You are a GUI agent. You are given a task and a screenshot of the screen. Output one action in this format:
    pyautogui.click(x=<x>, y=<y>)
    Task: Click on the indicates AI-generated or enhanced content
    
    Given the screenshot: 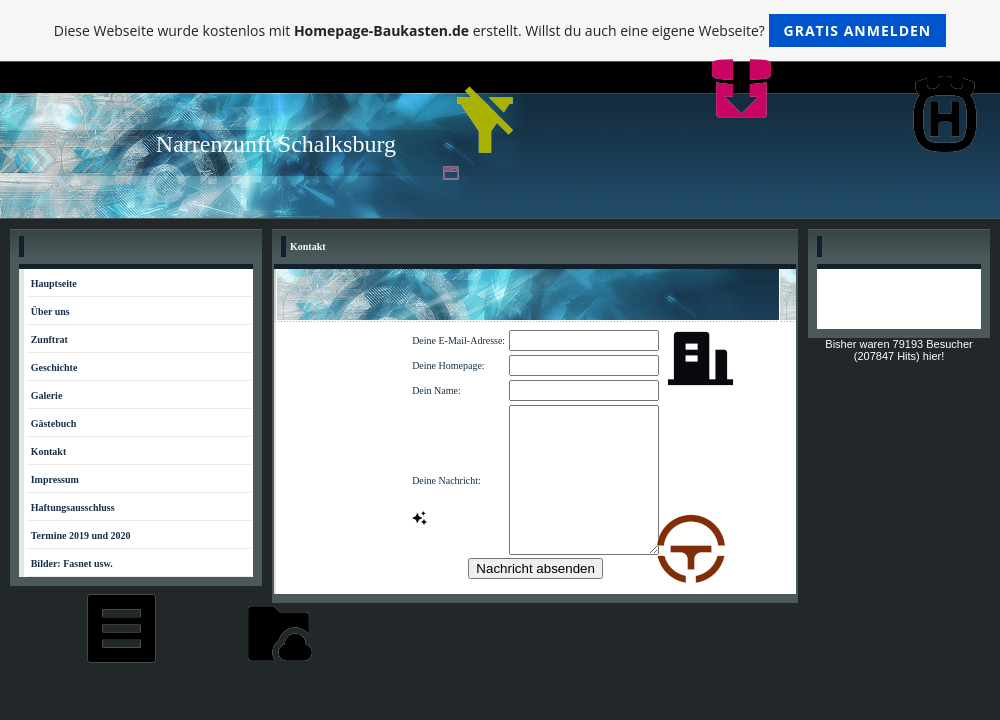 What is the action you would take?
    pyautogui.click(x=420, y=518)
    